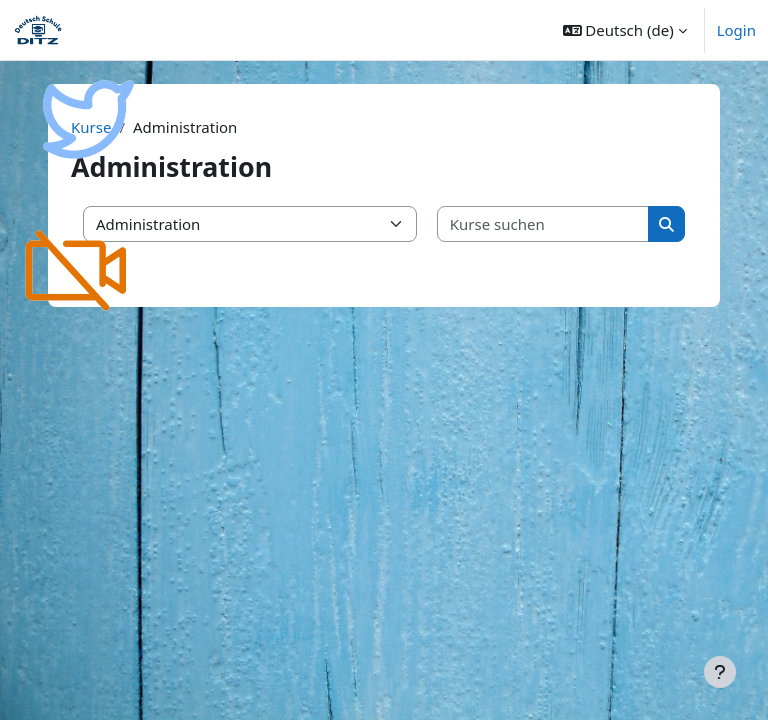 The height and width of the screenshot is (720, 768). What do you see at coordinates (88, 117) in the screenshot?
I see `open twitter` at bounding box center [88, 117].